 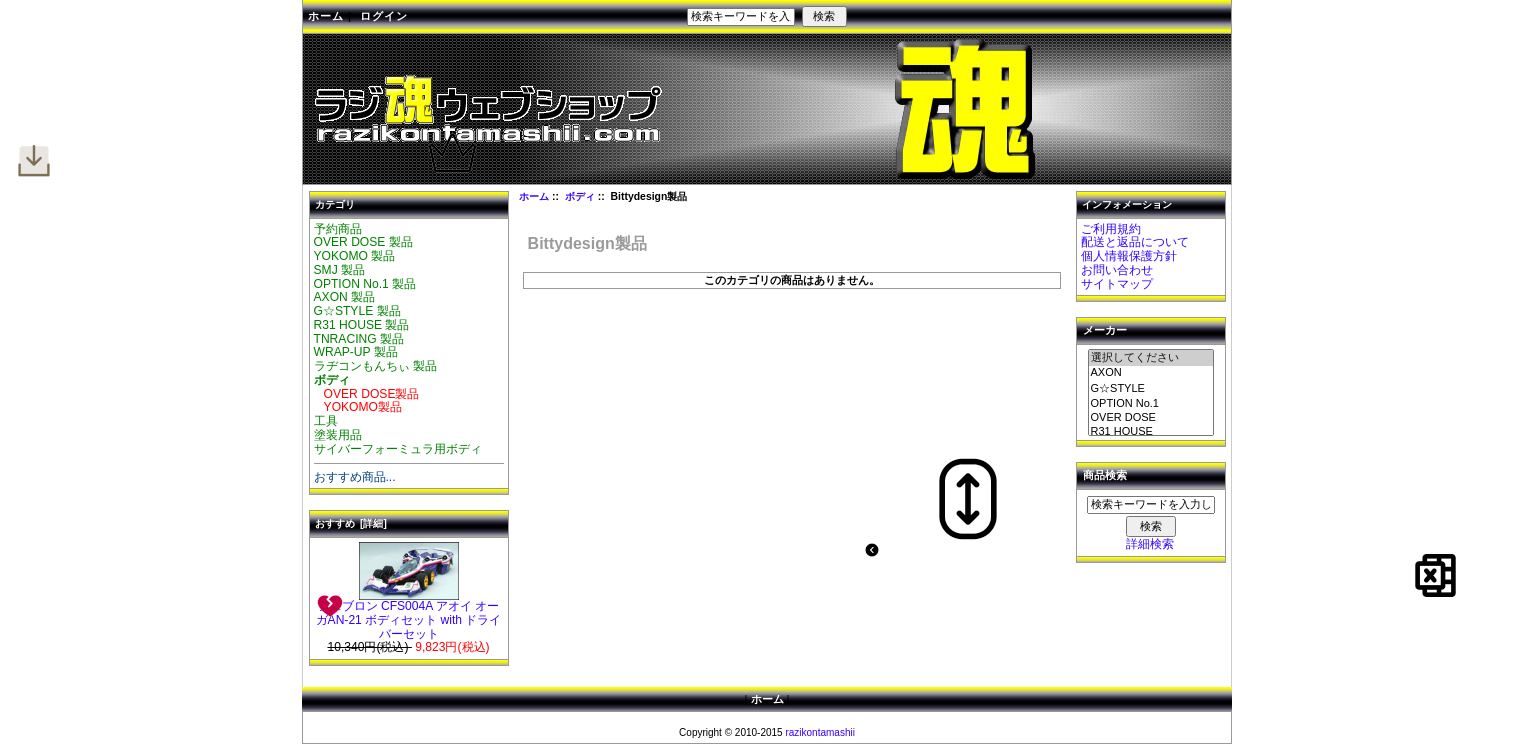 What do you see at coordinates (1437, 575) in the screenshot?
I see `open Microsoft Excel` at bounding box center [1437, 575].